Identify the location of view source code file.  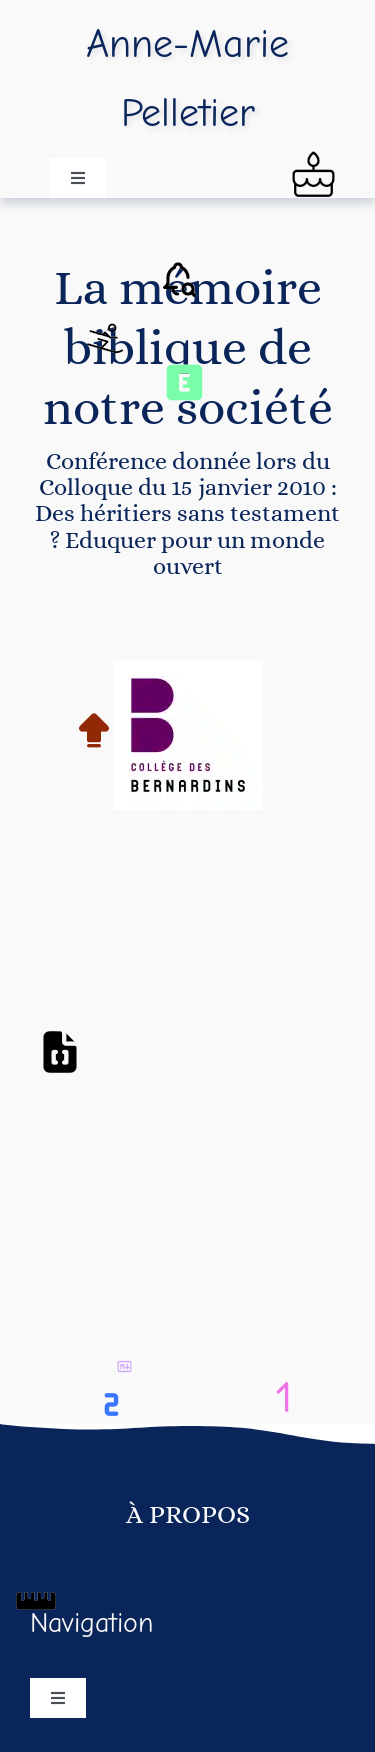
(60, 1052).